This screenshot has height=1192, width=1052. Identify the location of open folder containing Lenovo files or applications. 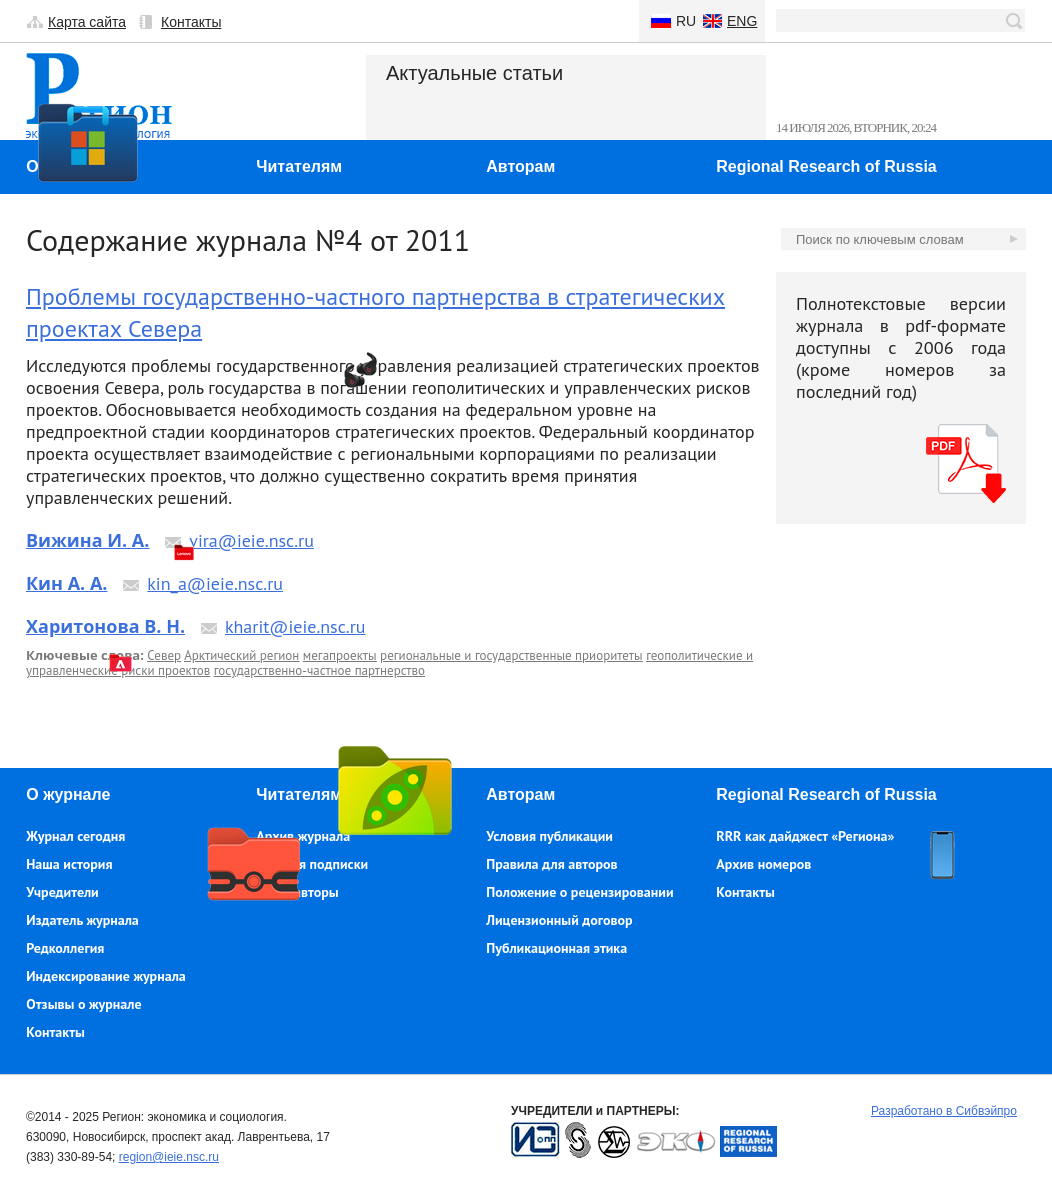
(184, 553).